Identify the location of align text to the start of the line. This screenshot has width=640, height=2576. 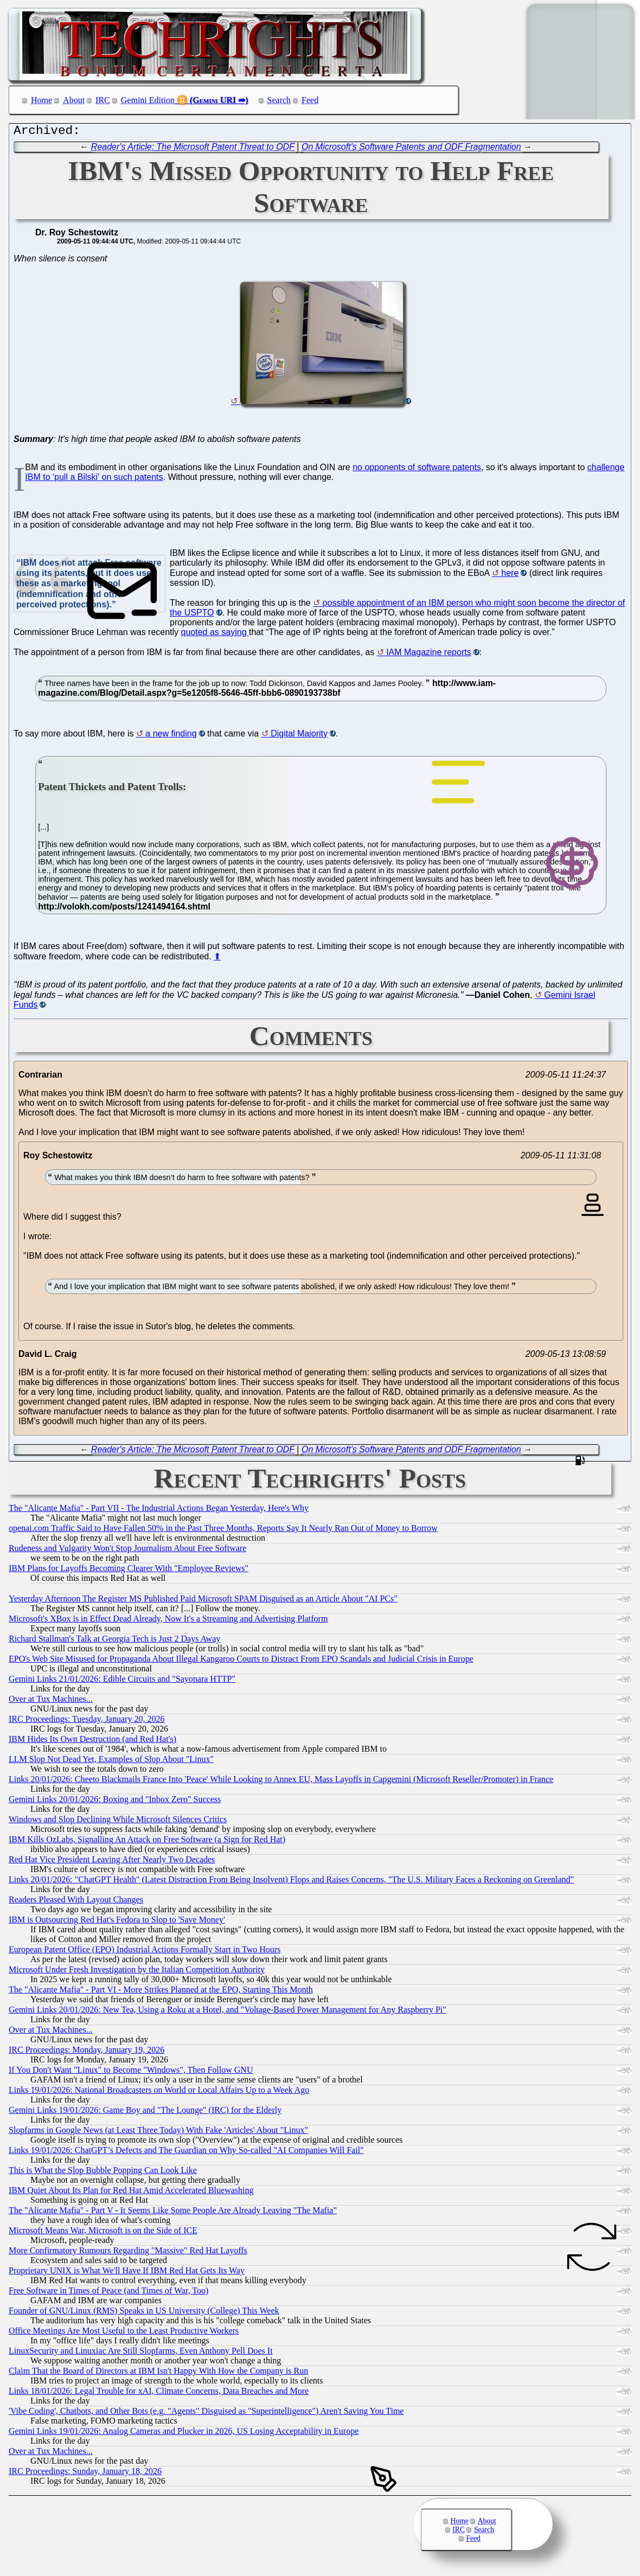
(458, 782).